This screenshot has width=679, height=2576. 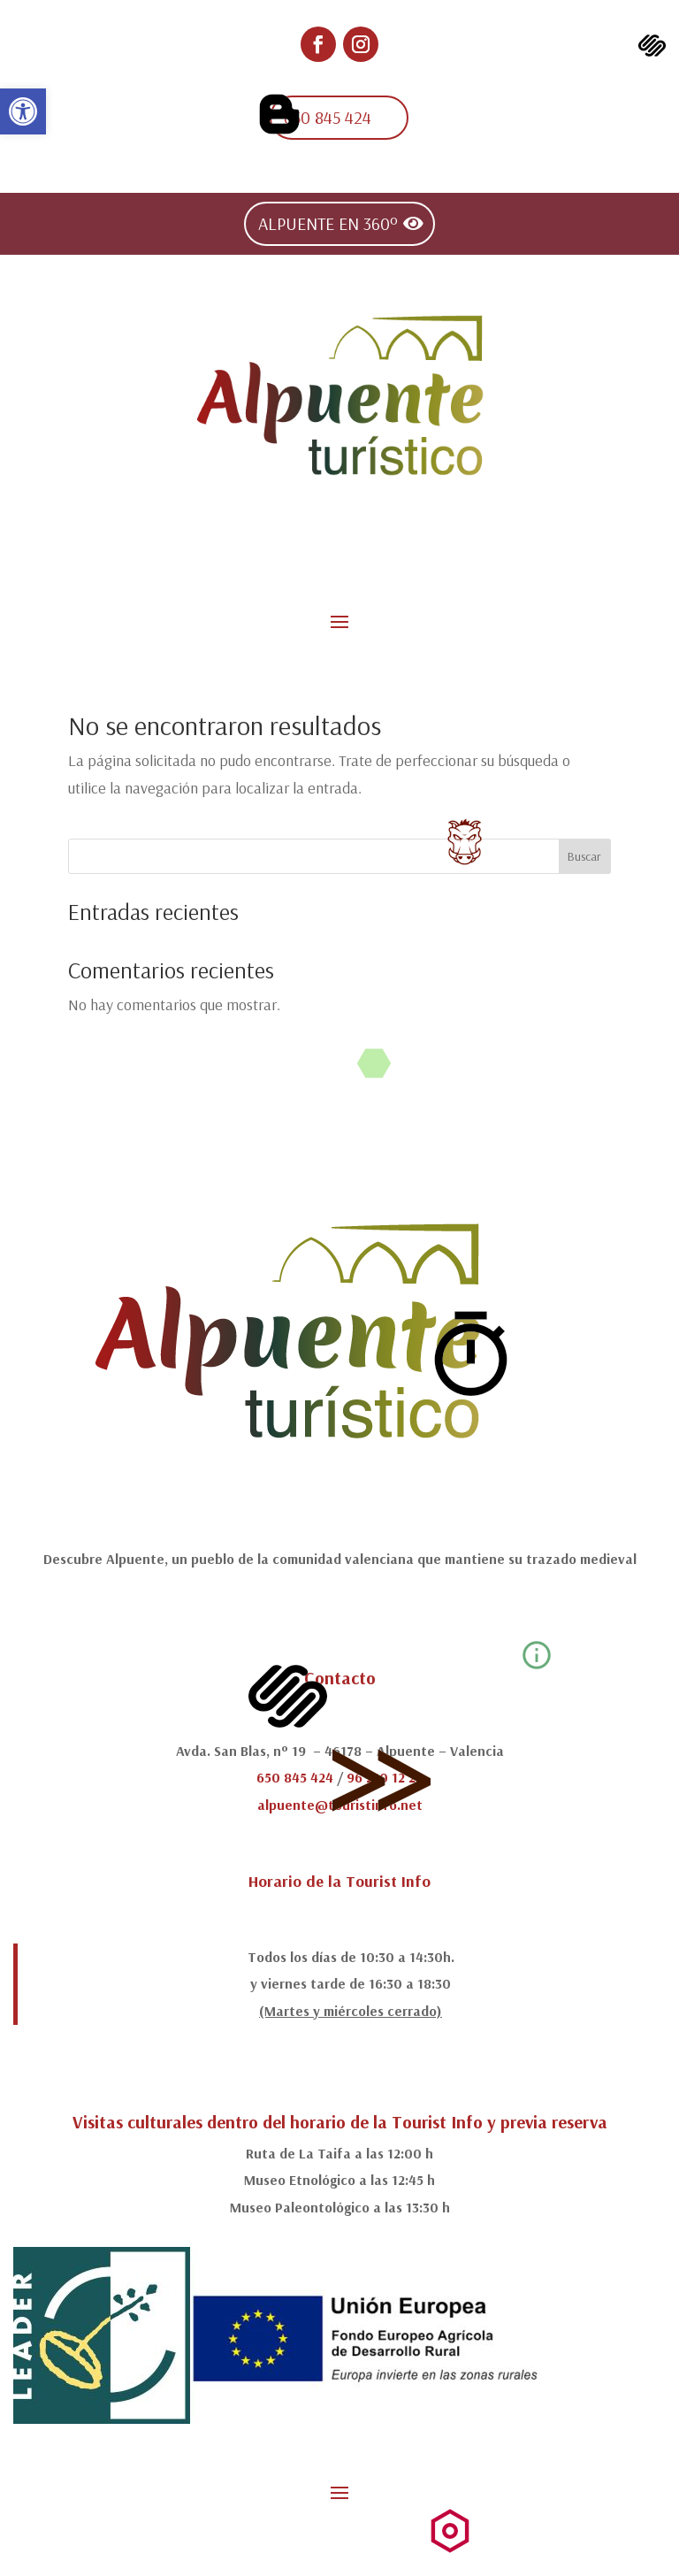 I want to click on visit or link to Squarespace website, so click(x=287, y=1696).